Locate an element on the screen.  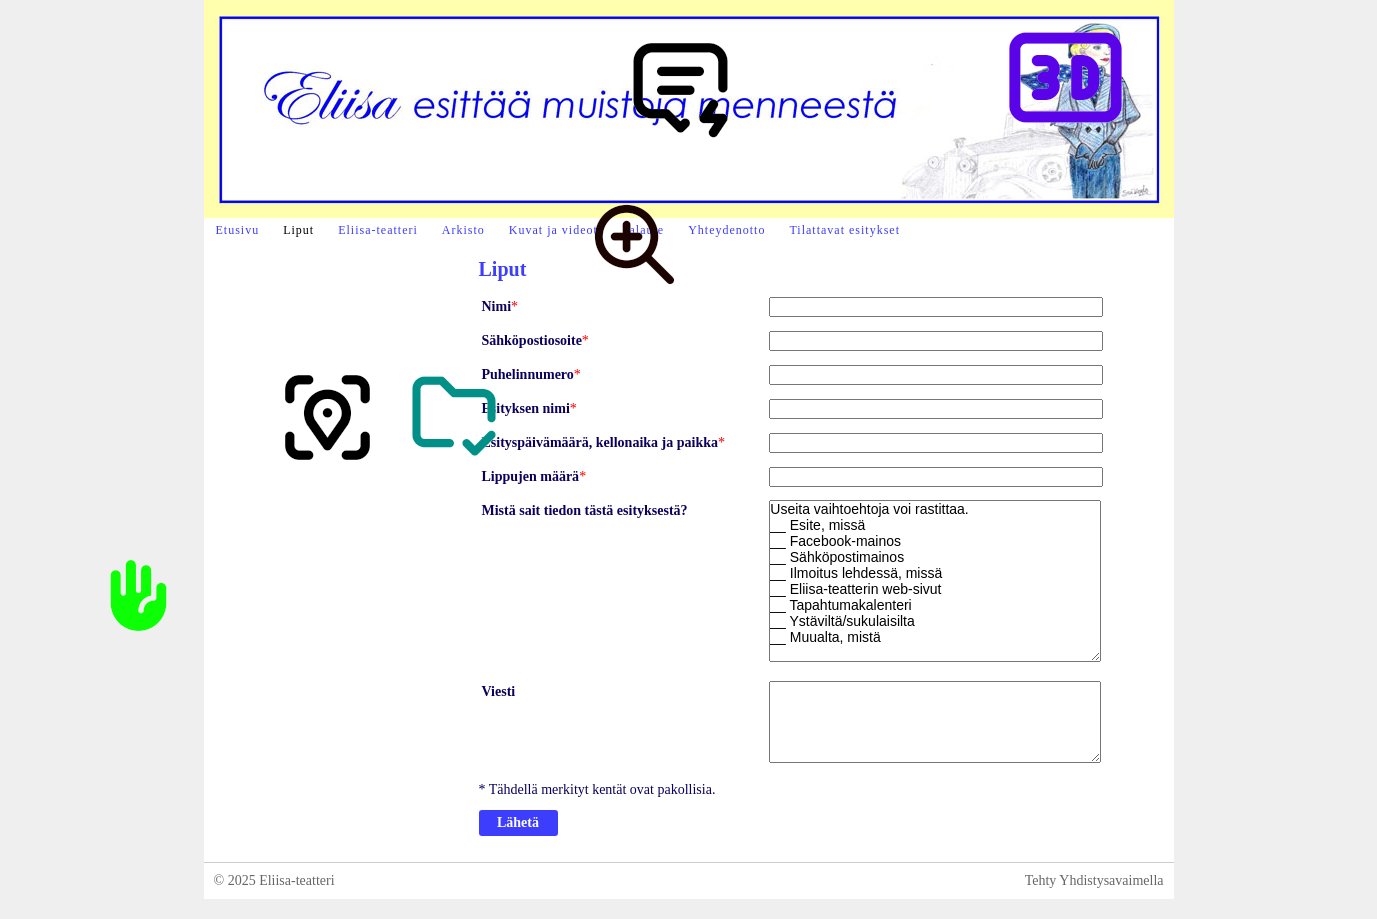
zoom in on content or image is located at coordinates (634, 244).